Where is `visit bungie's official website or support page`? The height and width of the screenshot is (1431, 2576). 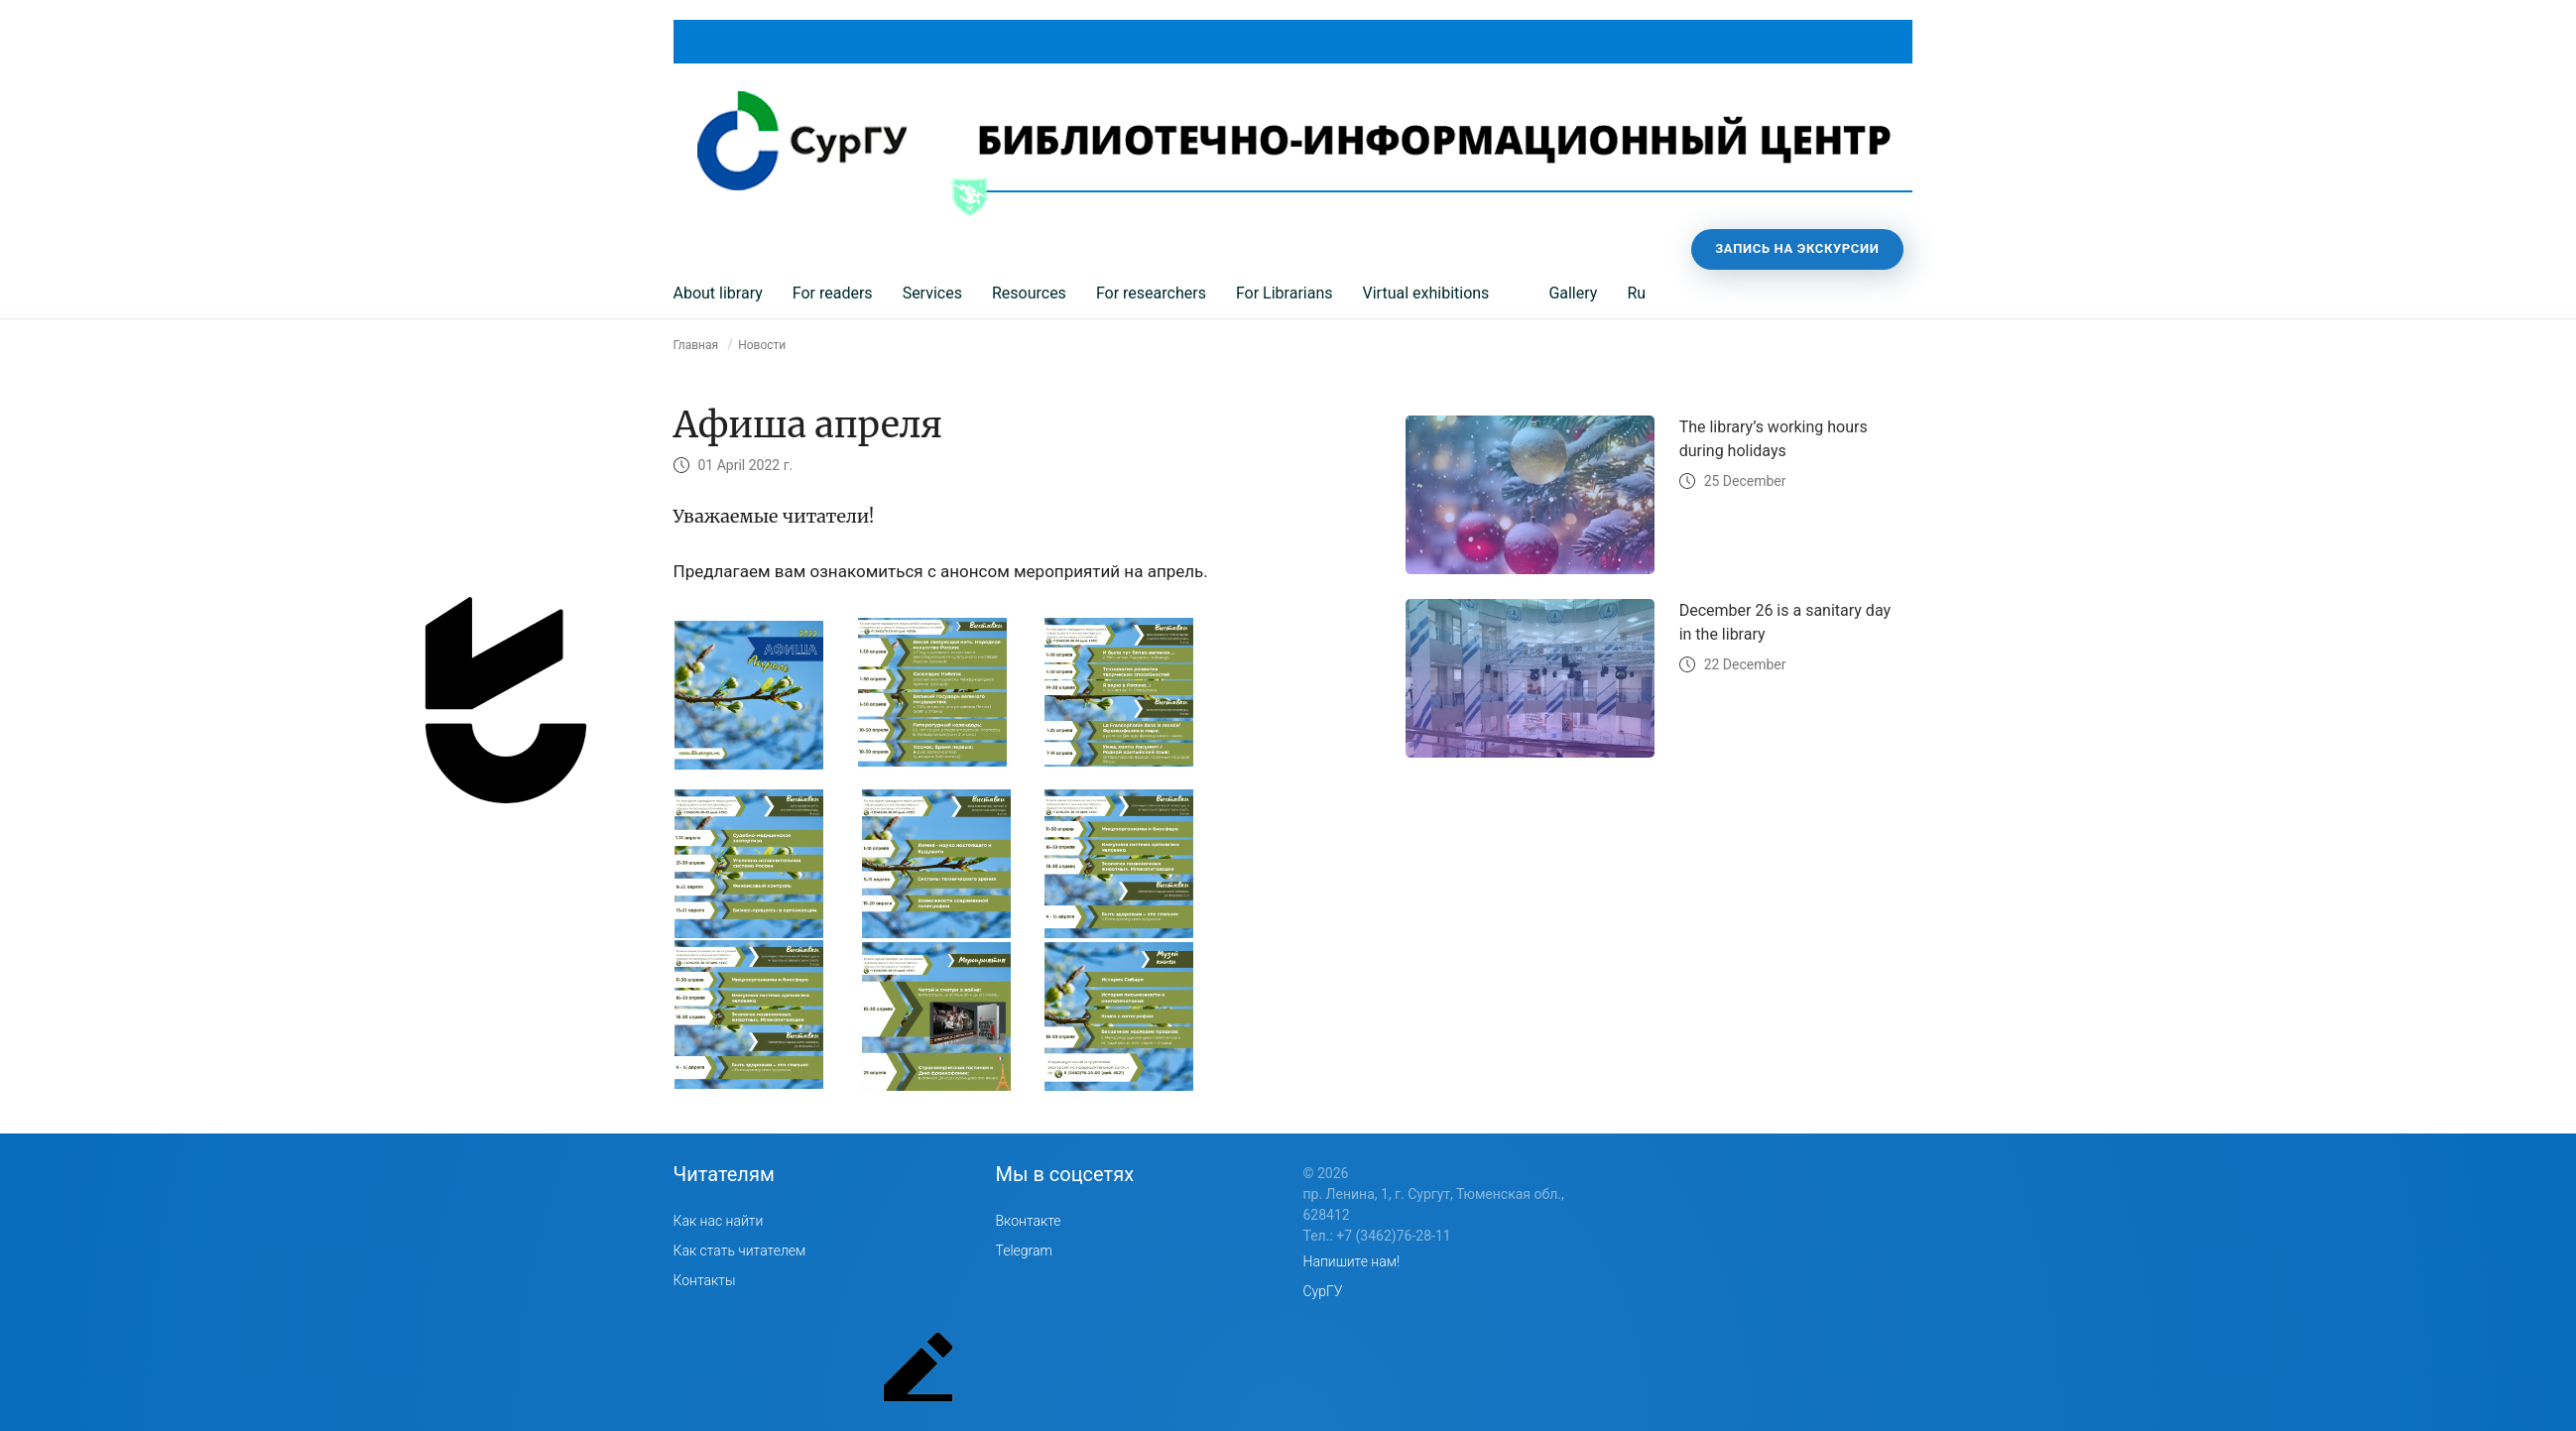 visit bungie's official website or support page is located at coordinates (969, 197).